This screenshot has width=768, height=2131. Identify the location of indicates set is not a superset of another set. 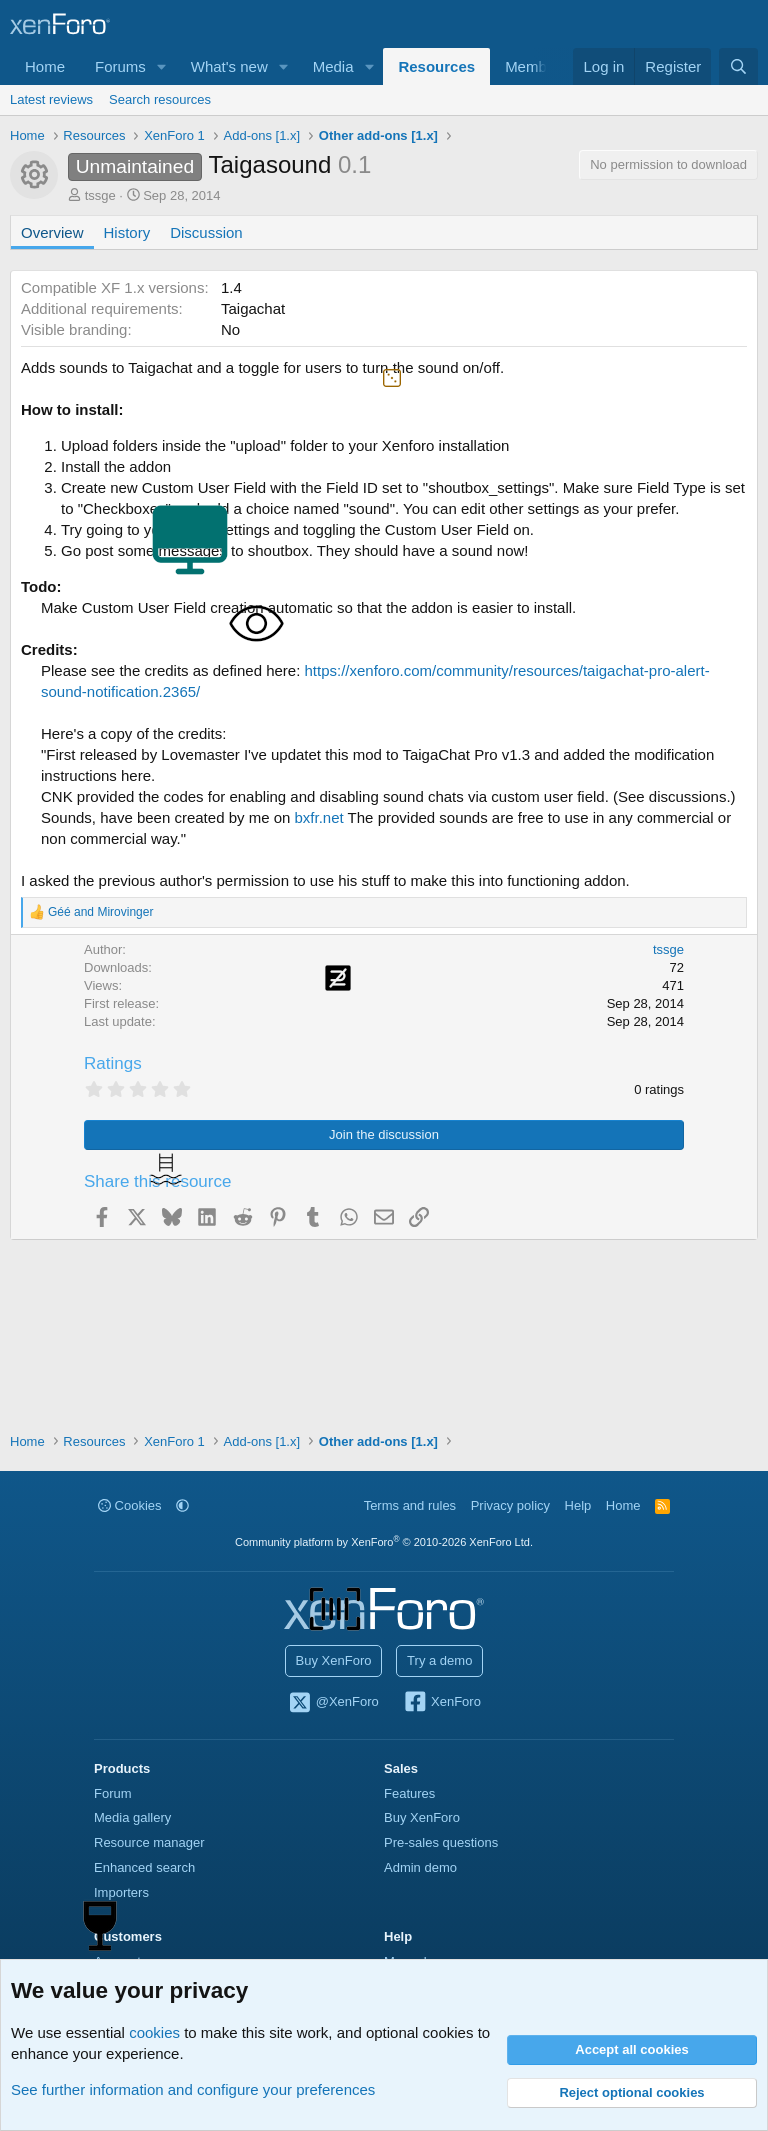
(338, 978).